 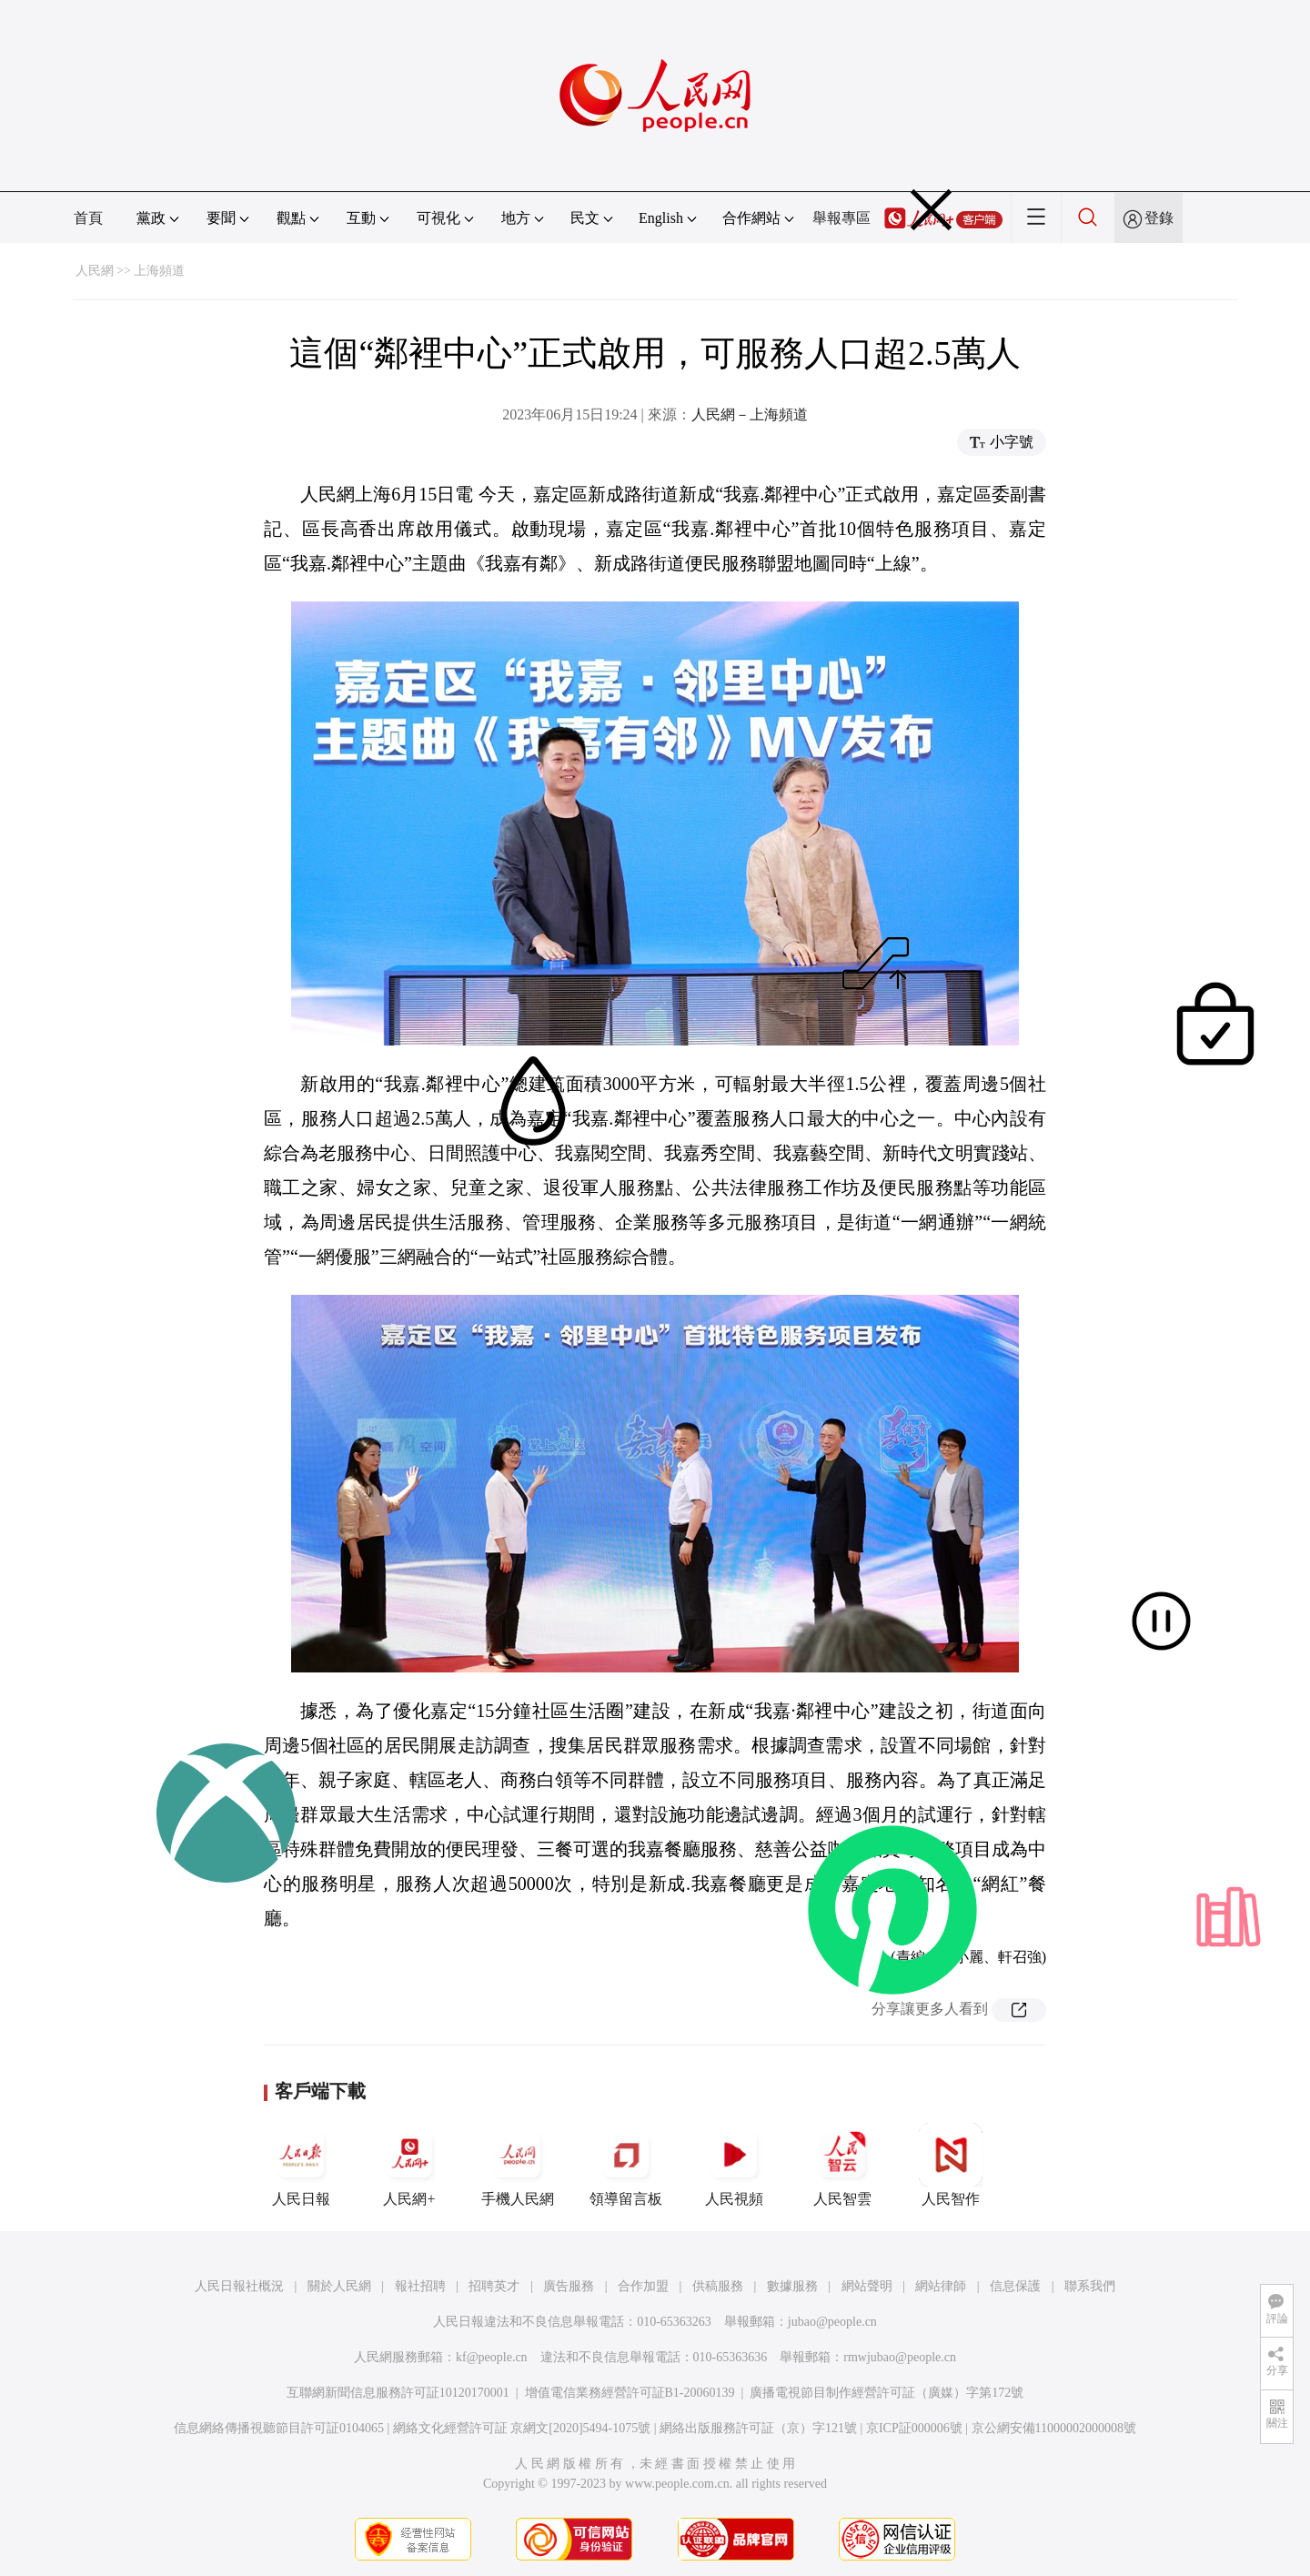 I want to click on indicates escalator going up, so click(x=875, y=963).